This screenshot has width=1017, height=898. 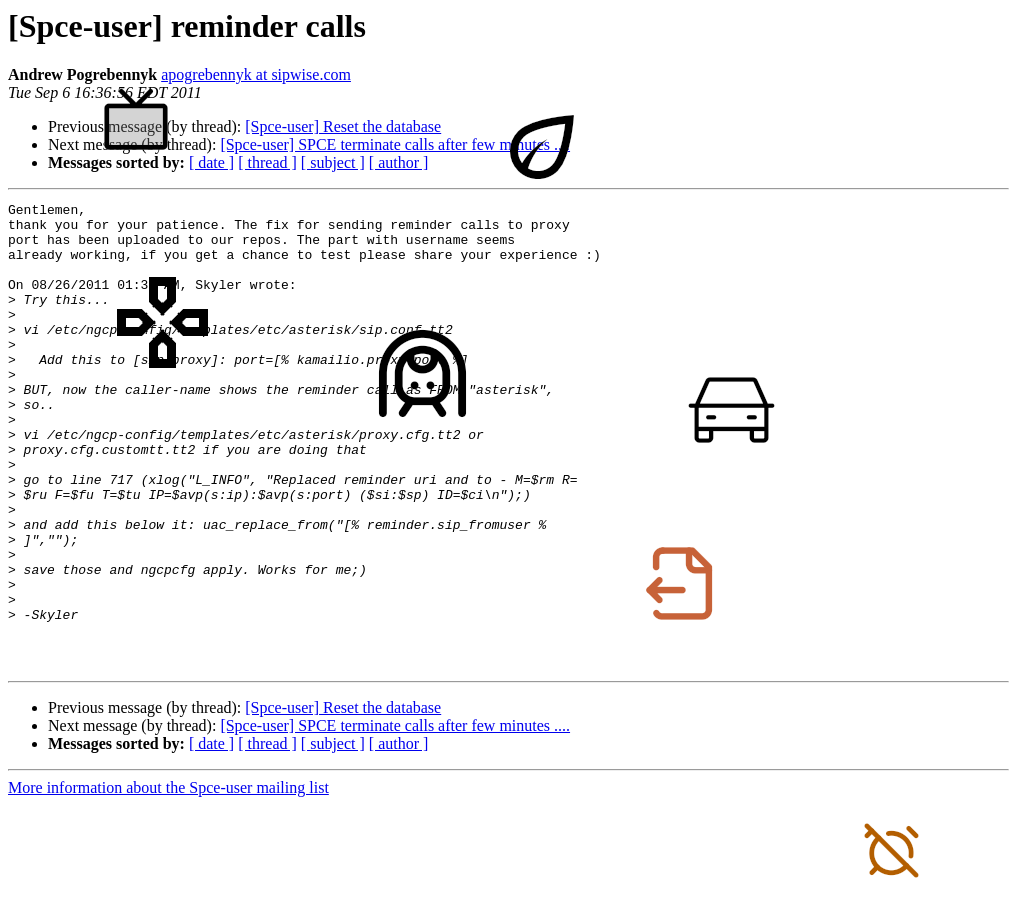 What do you see at coordinates (682, 583) in the screenshot?
I see `export file to another location` at bounding box center [682, 583].